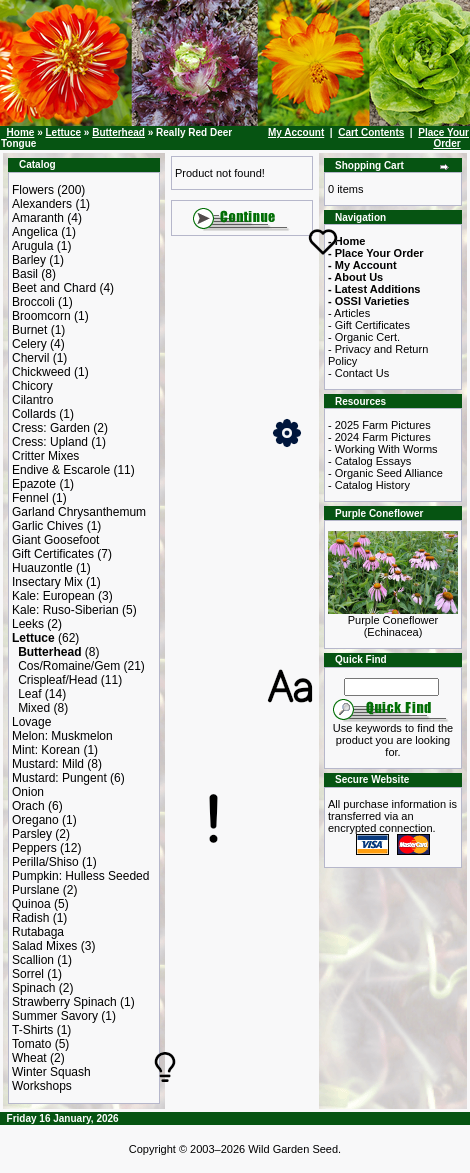 Image resolution: width=470 pixels, height=1173 pixels. I want to click on access garden or plant care features, so click(287, 433).